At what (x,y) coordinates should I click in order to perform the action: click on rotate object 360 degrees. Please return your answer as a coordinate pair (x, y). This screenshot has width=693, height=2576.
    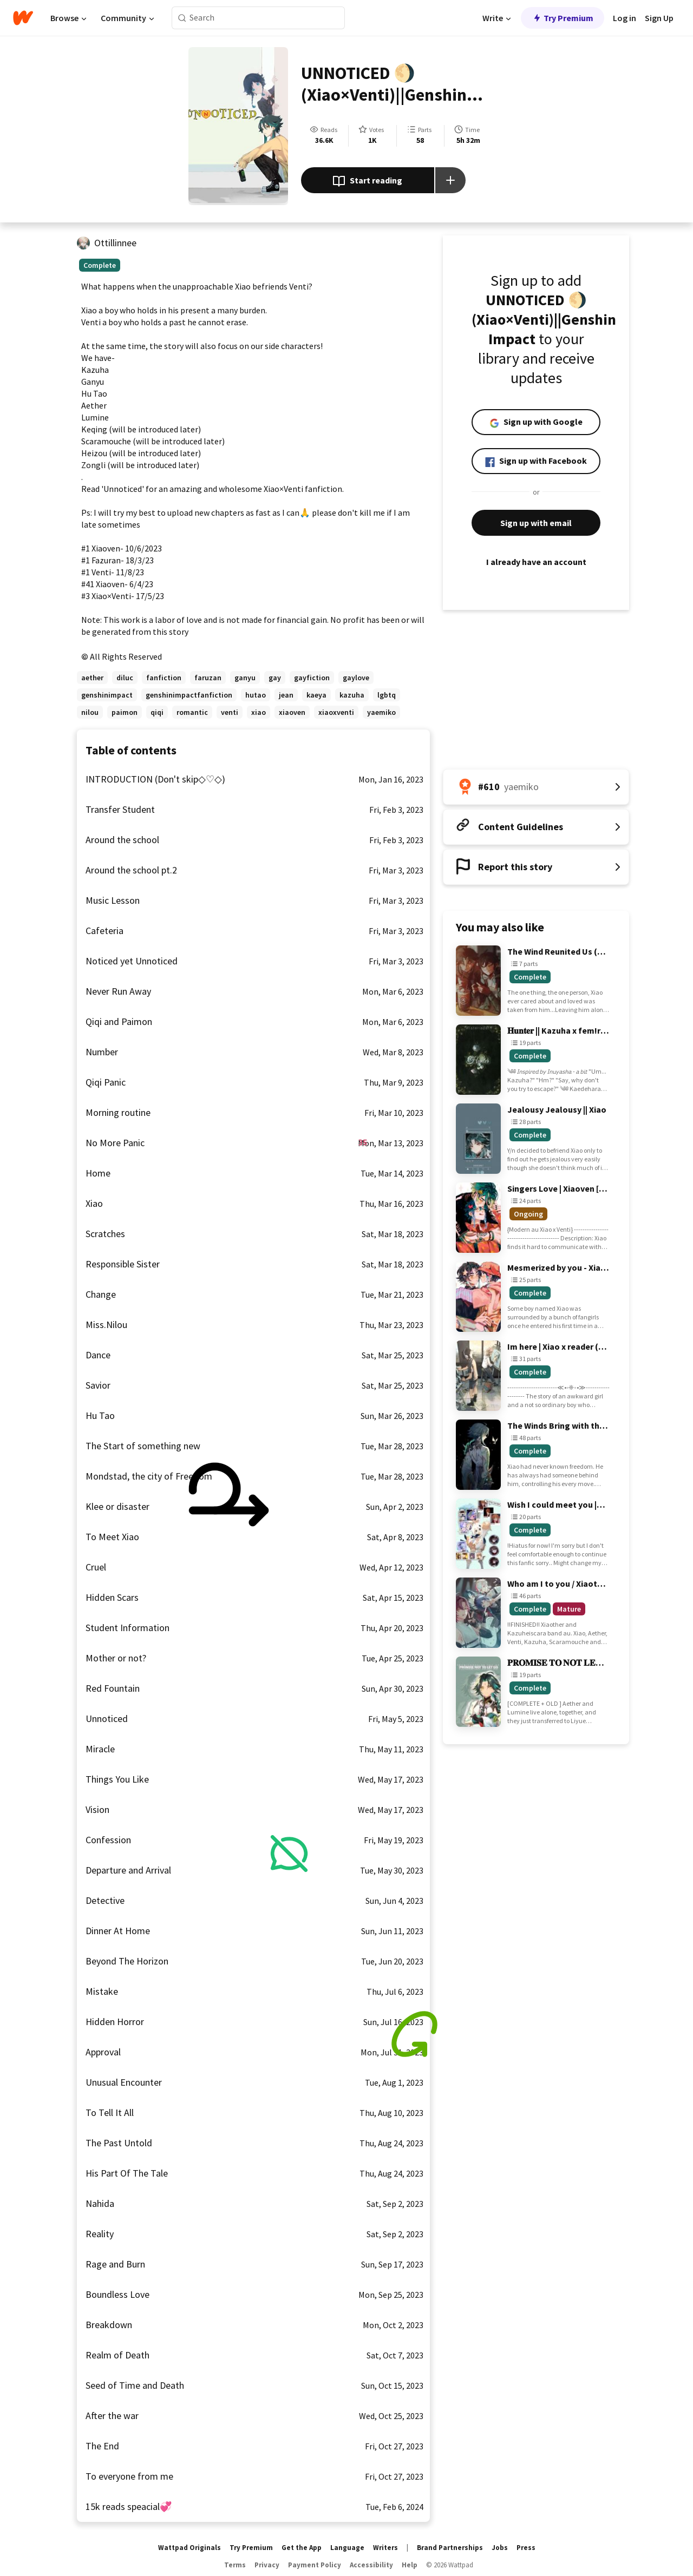
    Looking at the image, I should click on (414, 2034).